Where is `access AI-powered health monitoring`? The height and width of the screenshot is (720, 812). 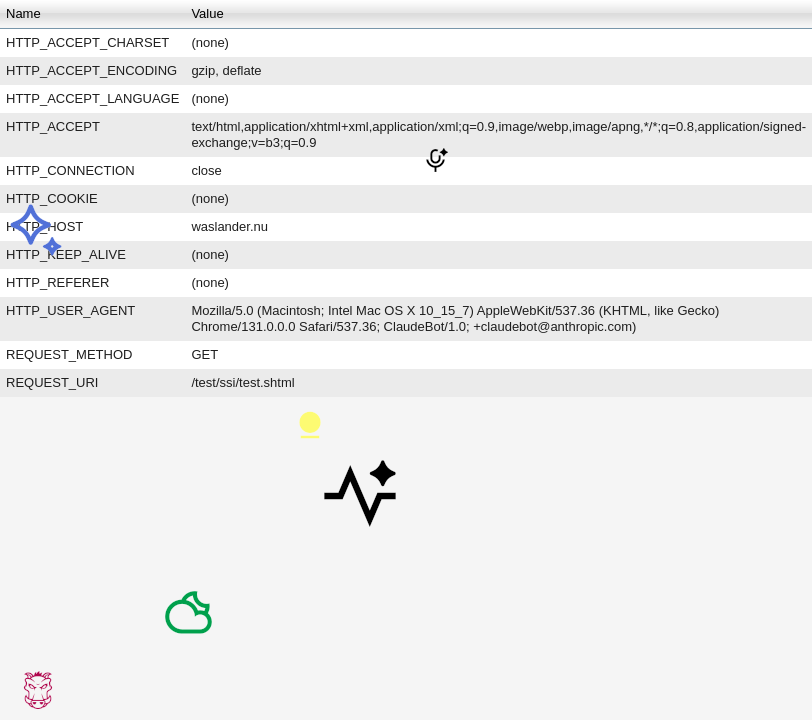 access AI-powered health monitoring is located at coordinates (360, 496).